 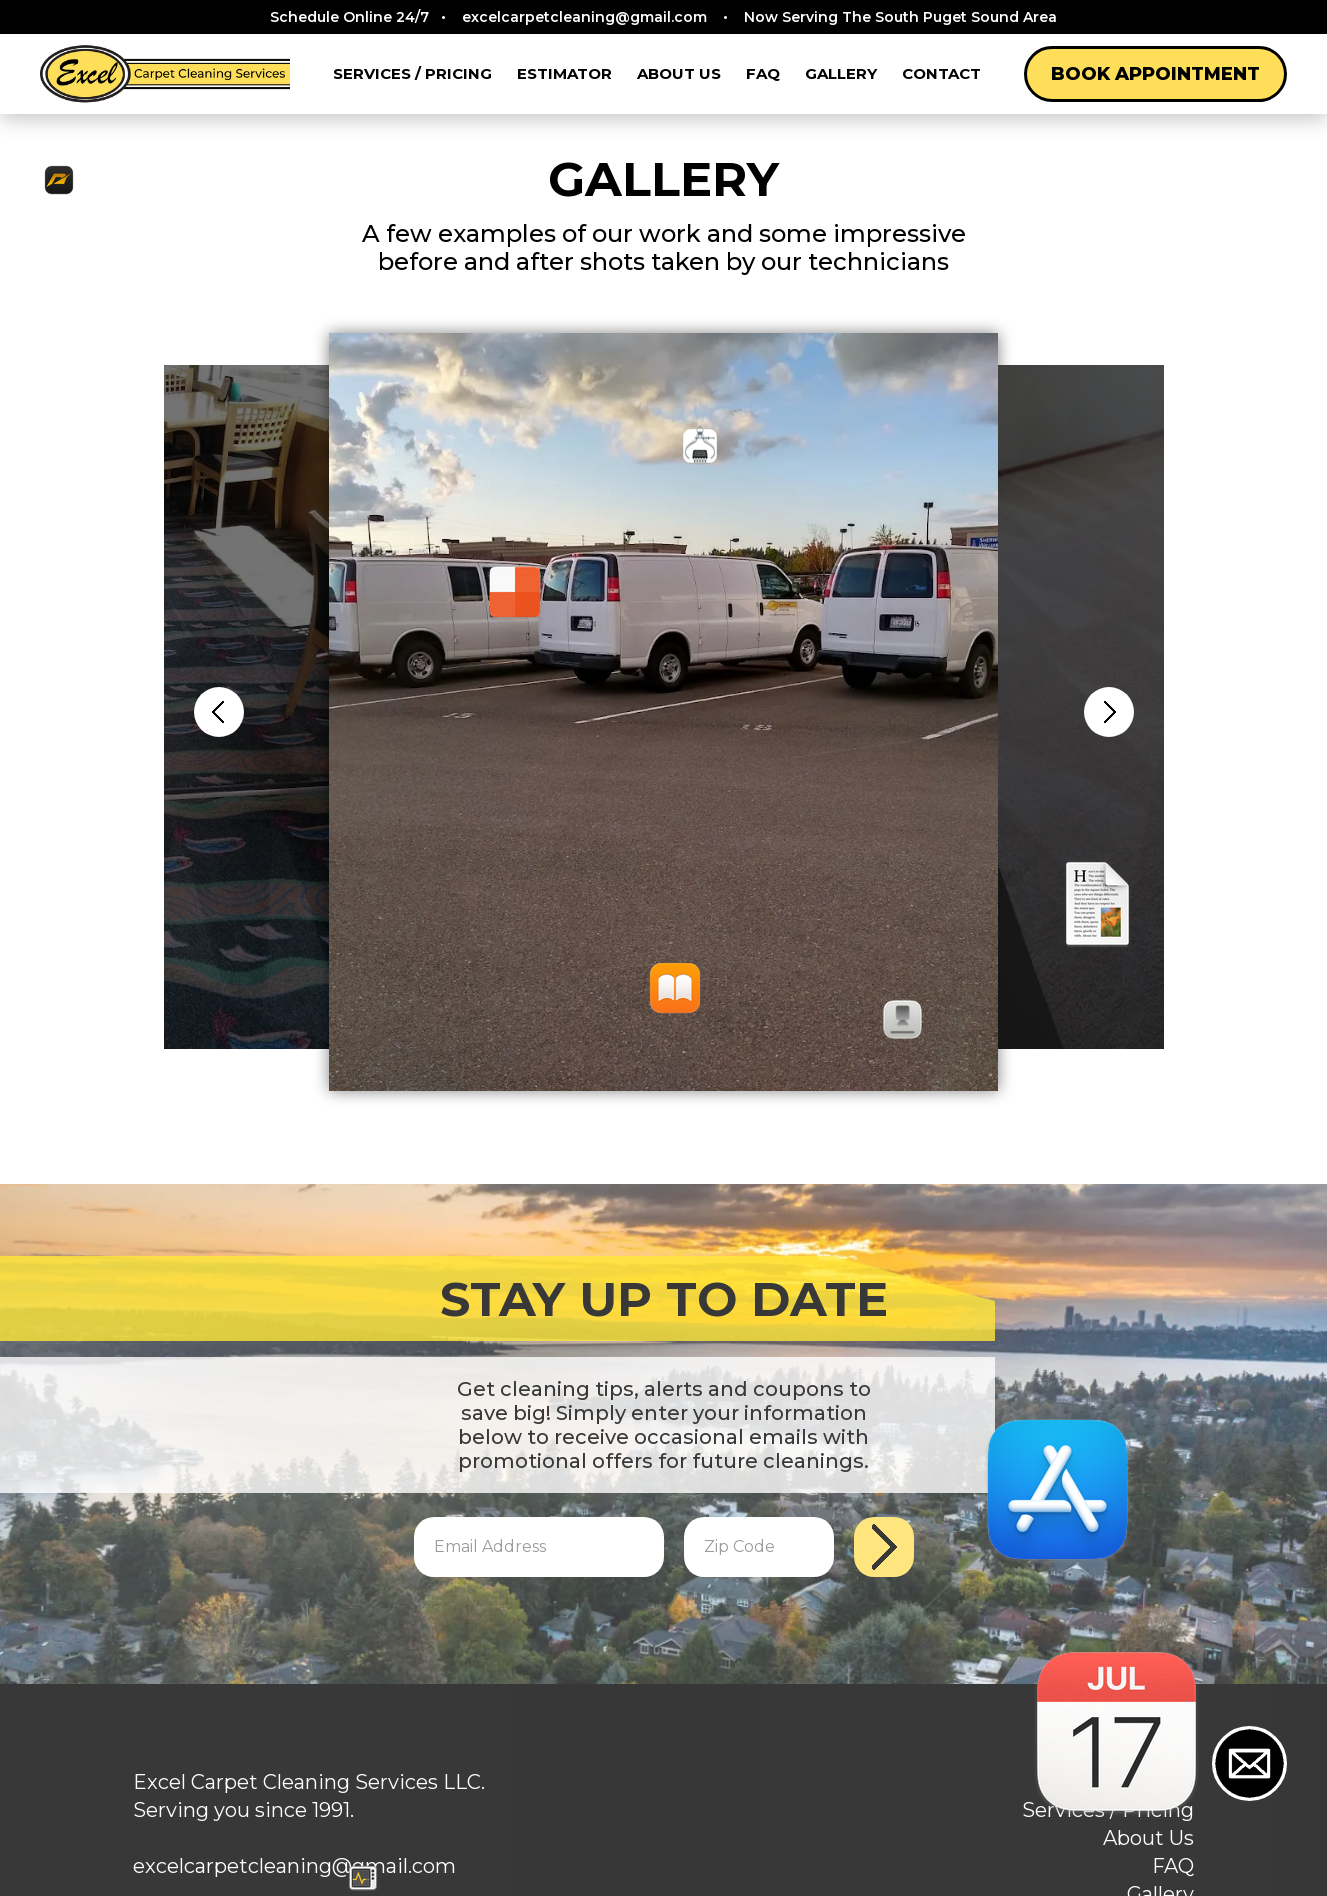 I want to click on open Apple Books app, so click(x=675, y=988).